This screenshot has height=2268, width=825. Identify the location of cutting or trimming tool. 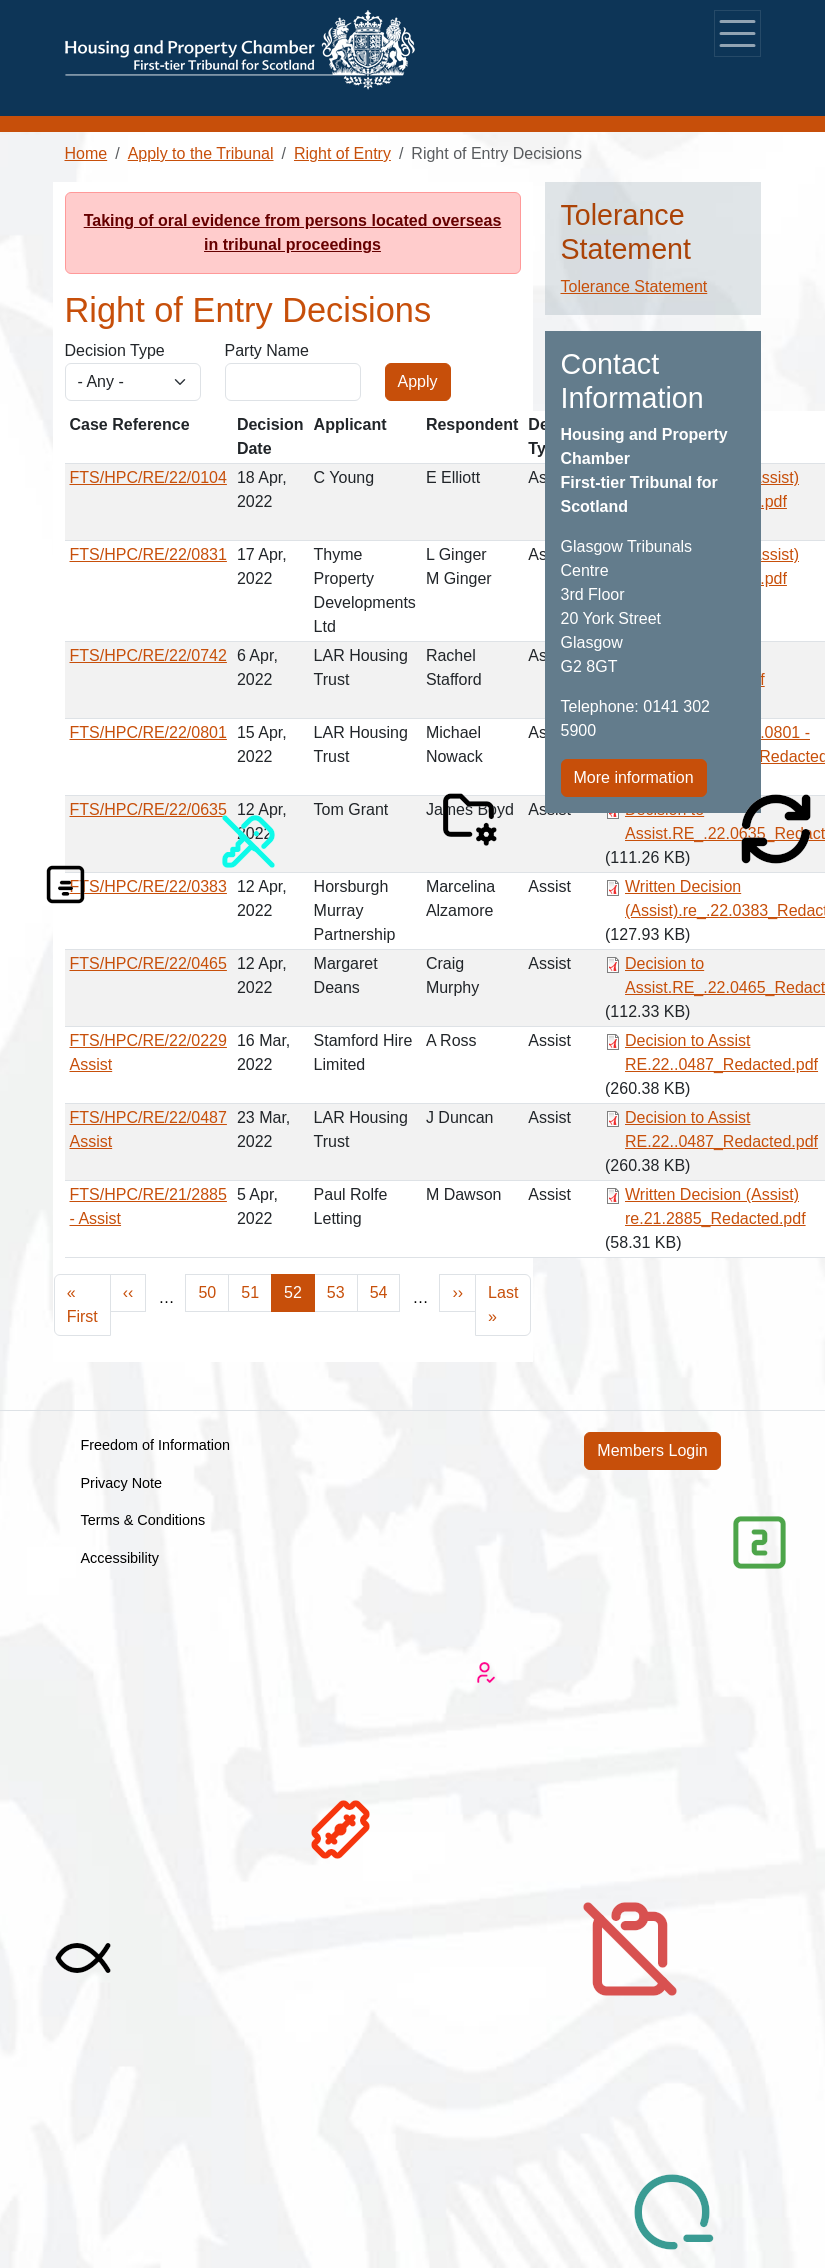
(340, 1829).